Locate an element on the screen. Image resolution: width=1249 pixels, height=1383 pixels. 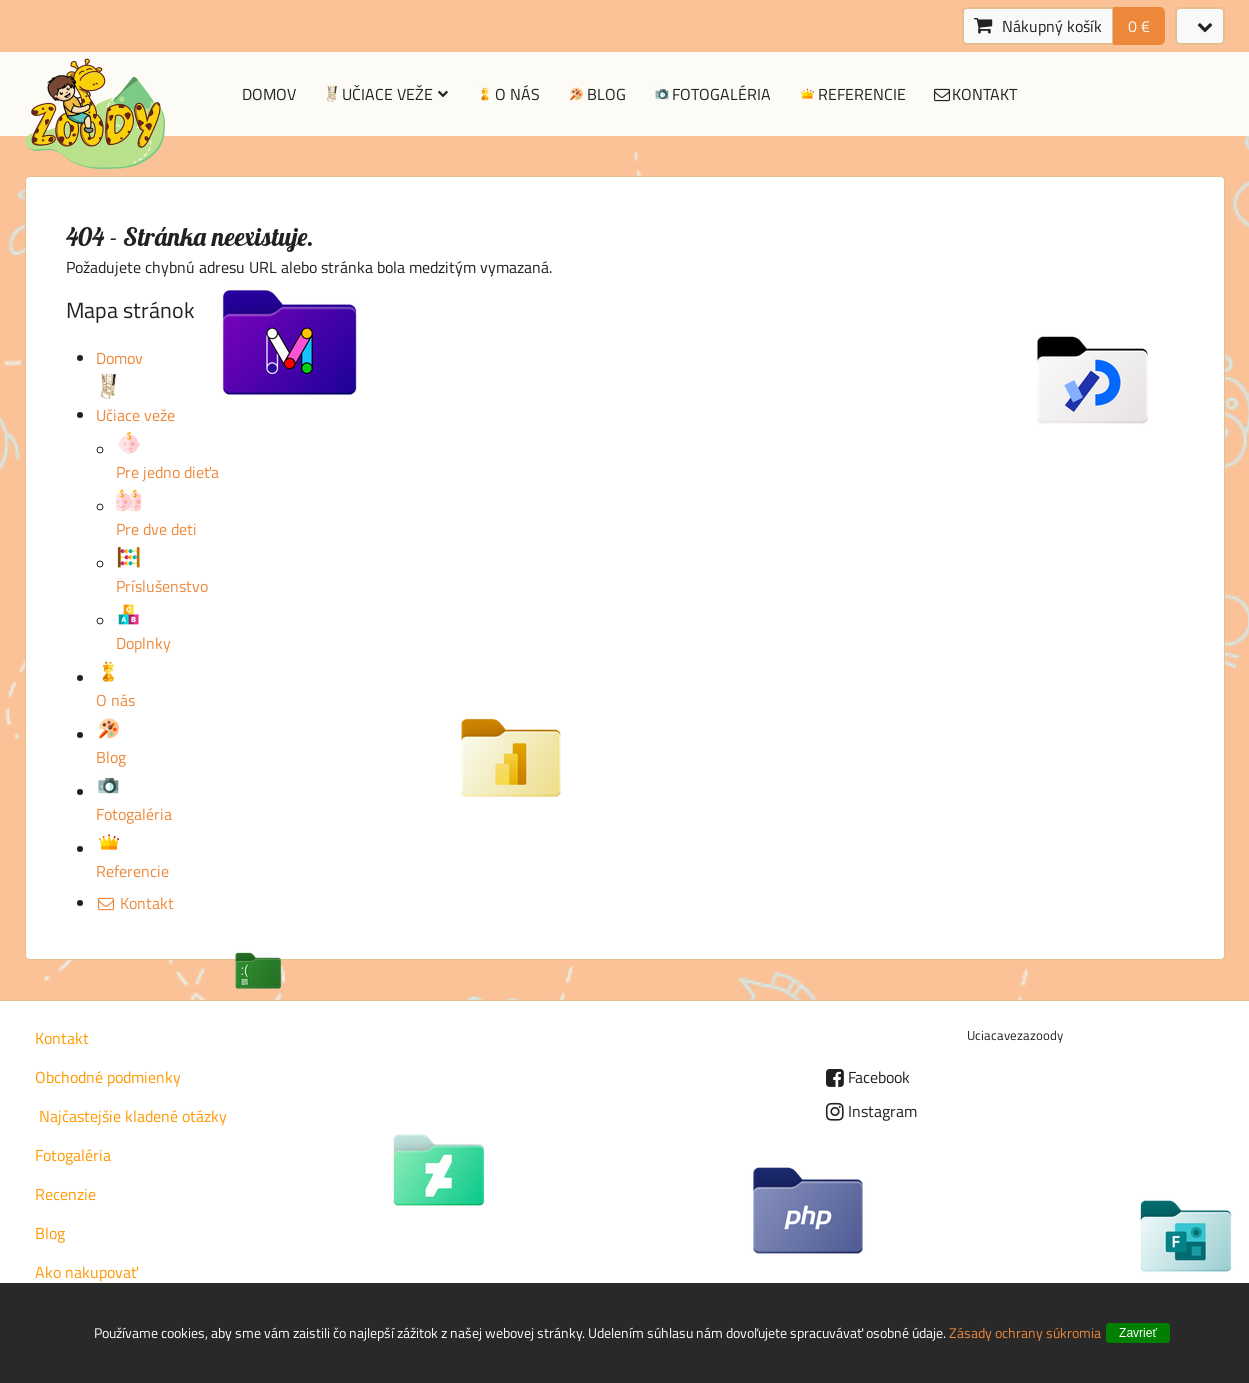
open your DeviantArt downloads folder is located at coordinates (438, 1172).